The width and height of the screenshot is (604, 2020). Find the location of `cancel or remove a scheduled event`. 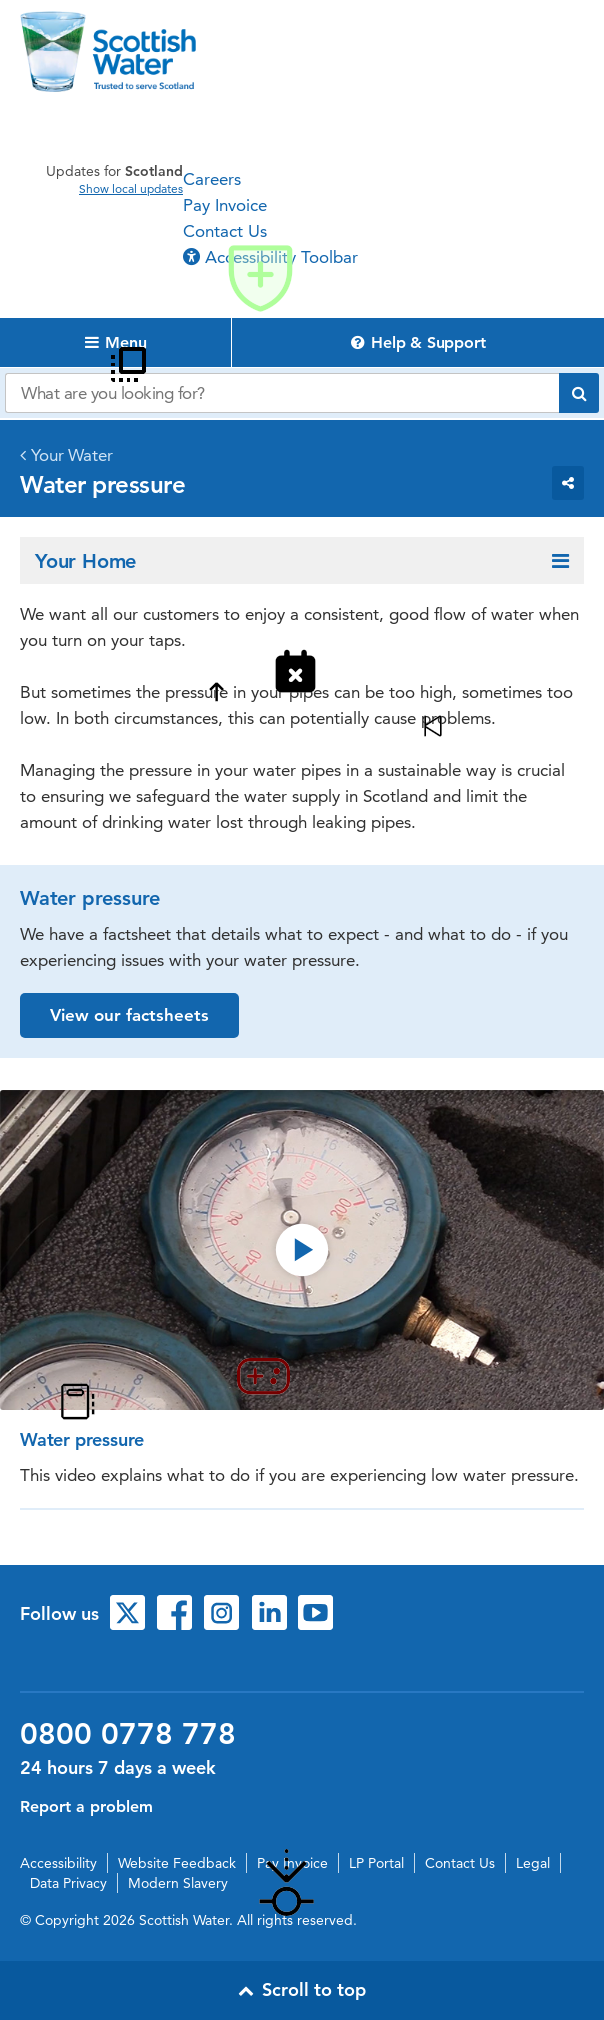

cancel or remove a scheduled event is located at coordinates (295, 672).